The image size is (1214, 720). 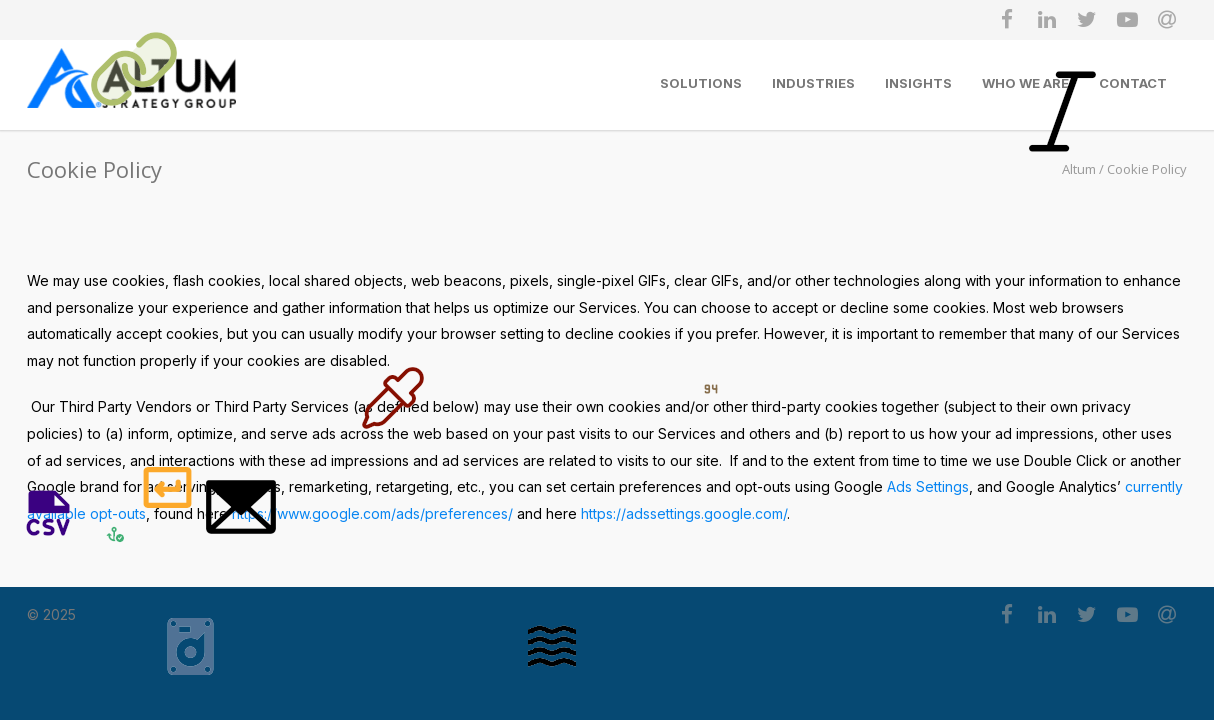 What do you see at coordinates (190, 646) in the screenshot?
I see `access storage or disk settings` at bounding box center [190, 646].